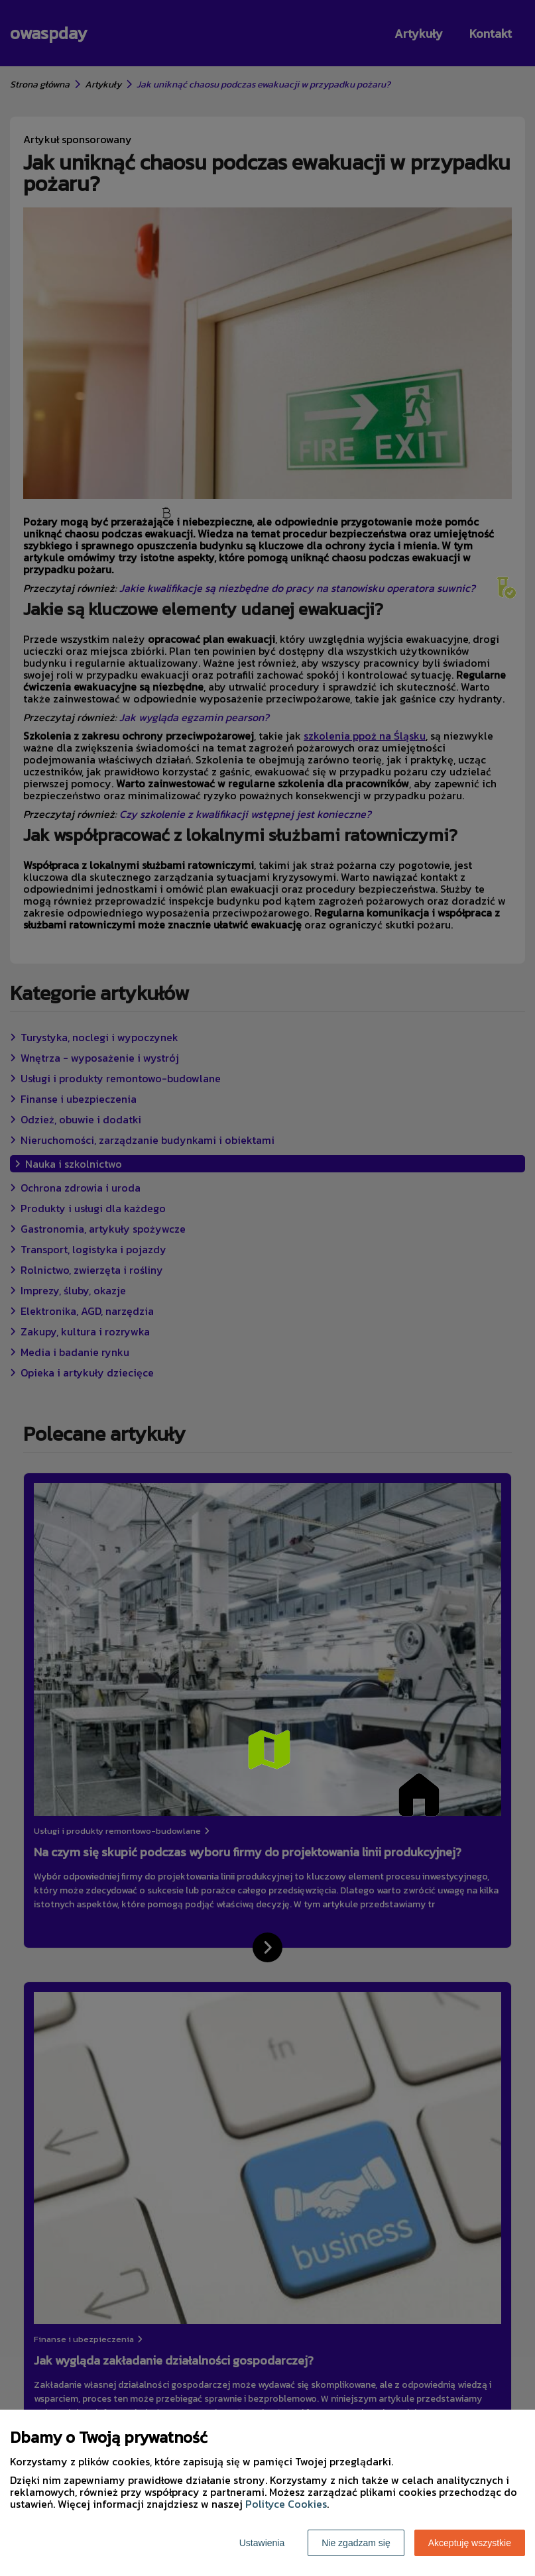 The image size is (535, 2576). I want to click on view map, so click(269, 1750).